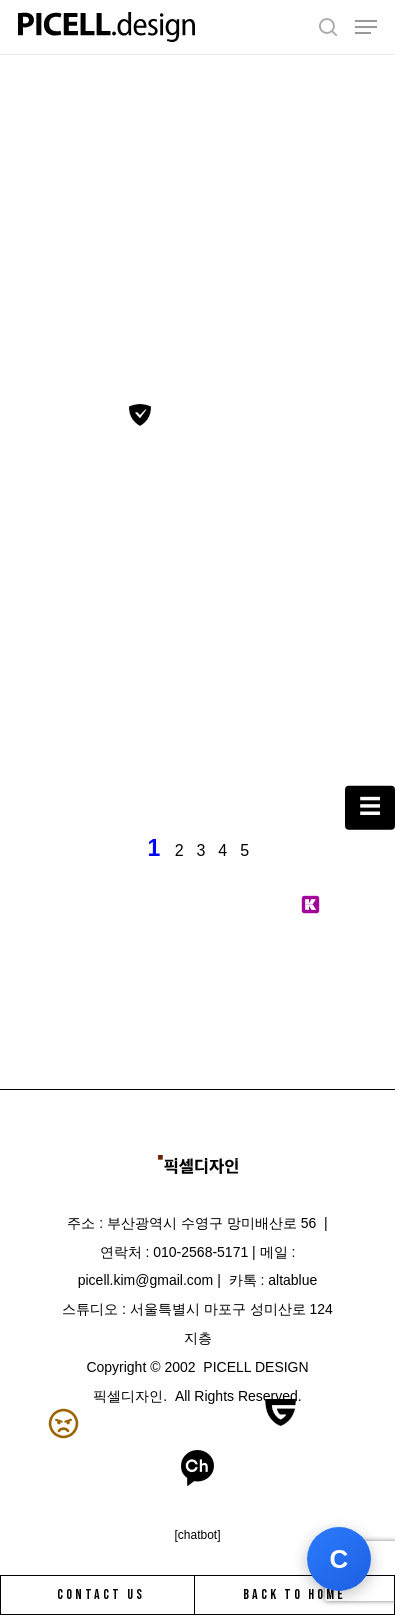  Describe the element at coordinates (310, 904) in the screenshot. I see `korvue brand logo` at that location.